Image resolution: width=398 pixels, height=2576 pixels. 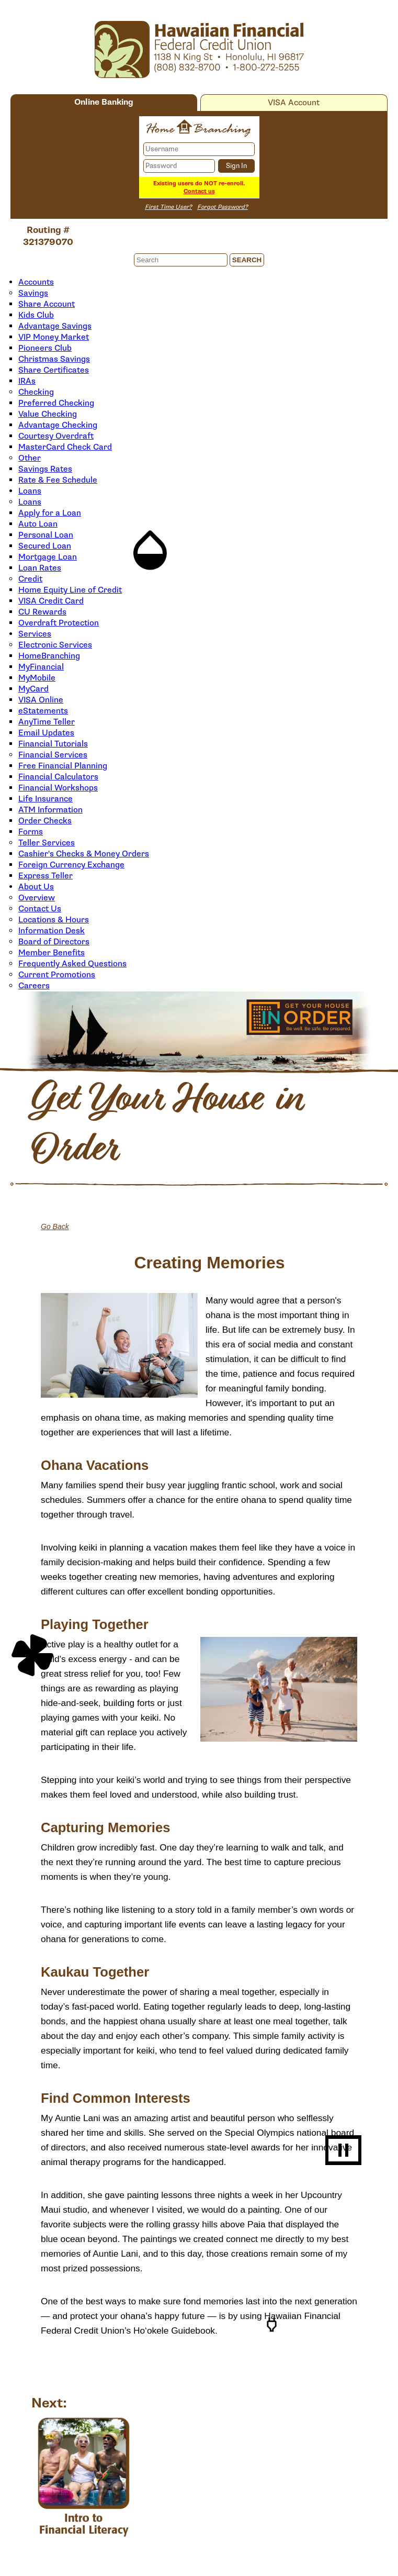 What do you see at coordinates (32, 1655) in the screenshot?
I see `adjust car ventilation settings` at bounding box center [32, 1655].